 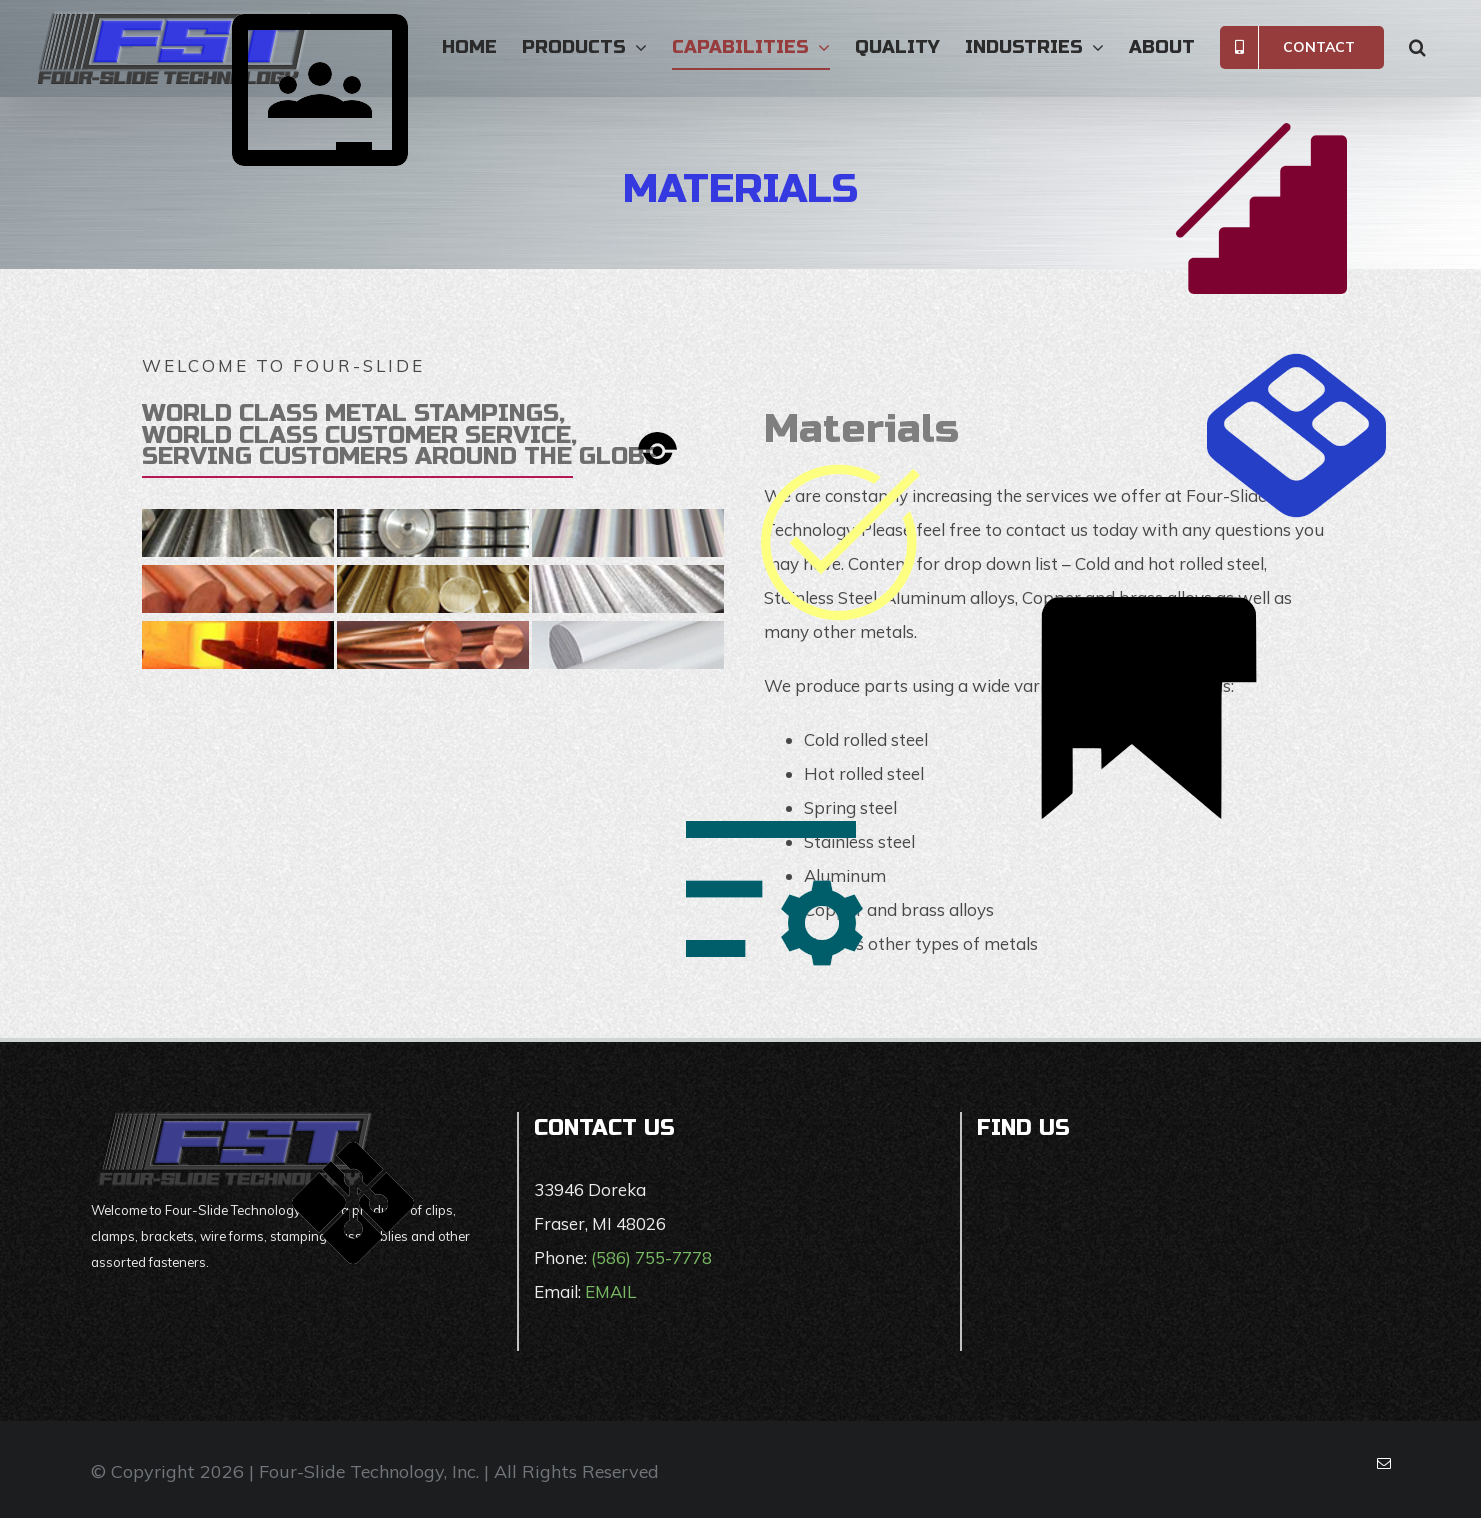 I want to click on open git for windows application, so click(x=353, y=1203).